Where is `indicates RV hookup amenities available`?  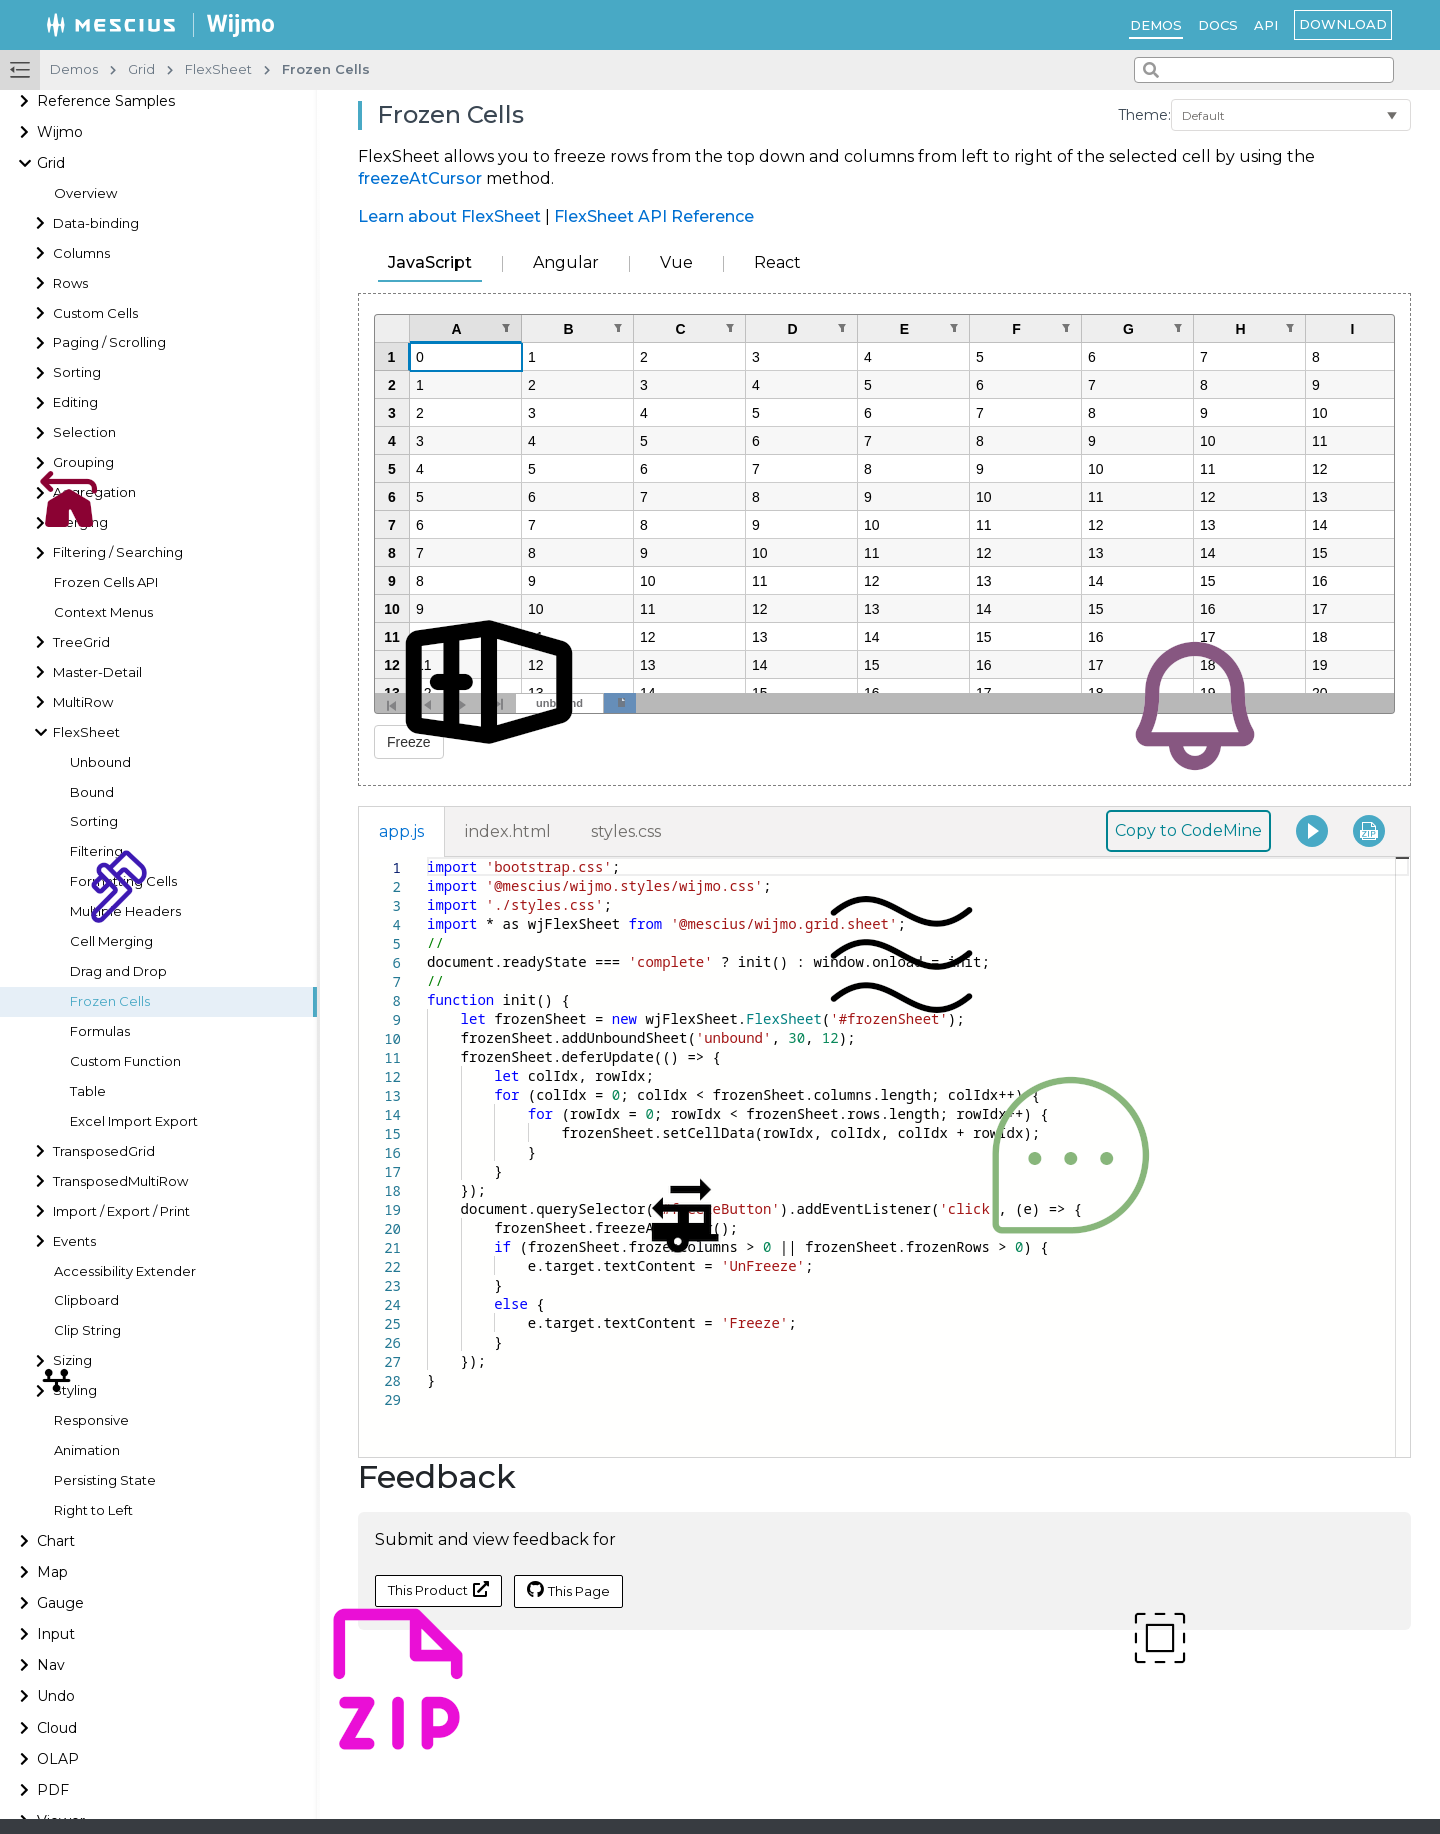
indicates RV hookup amenities available is located at coordinates (681, 1215).